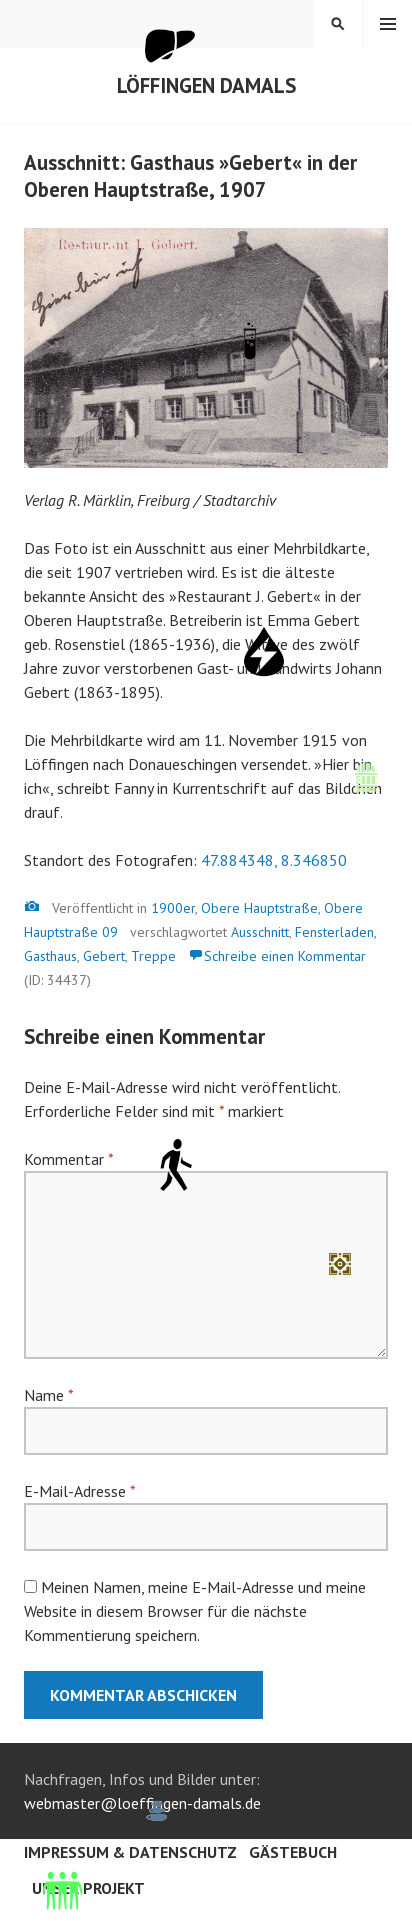 This screenshot has width=412, height=1924. I want to click on view your friends list, so click(62, 1890).